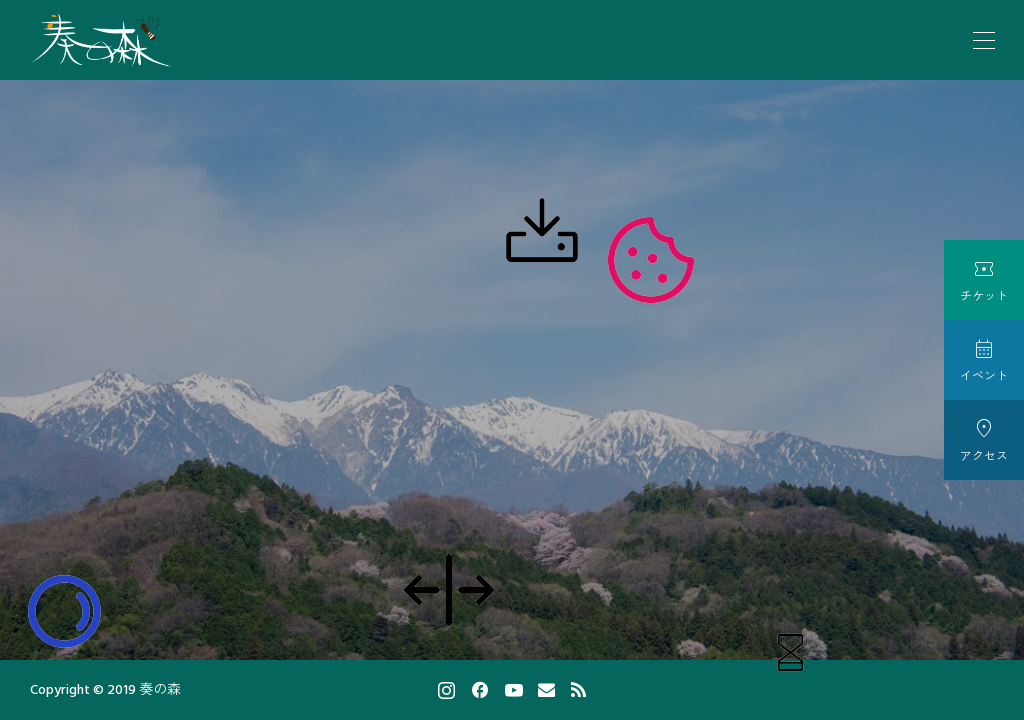 This screenshot has height=720, width=1024. I want to click on download a file to your device, so click(542, 234).